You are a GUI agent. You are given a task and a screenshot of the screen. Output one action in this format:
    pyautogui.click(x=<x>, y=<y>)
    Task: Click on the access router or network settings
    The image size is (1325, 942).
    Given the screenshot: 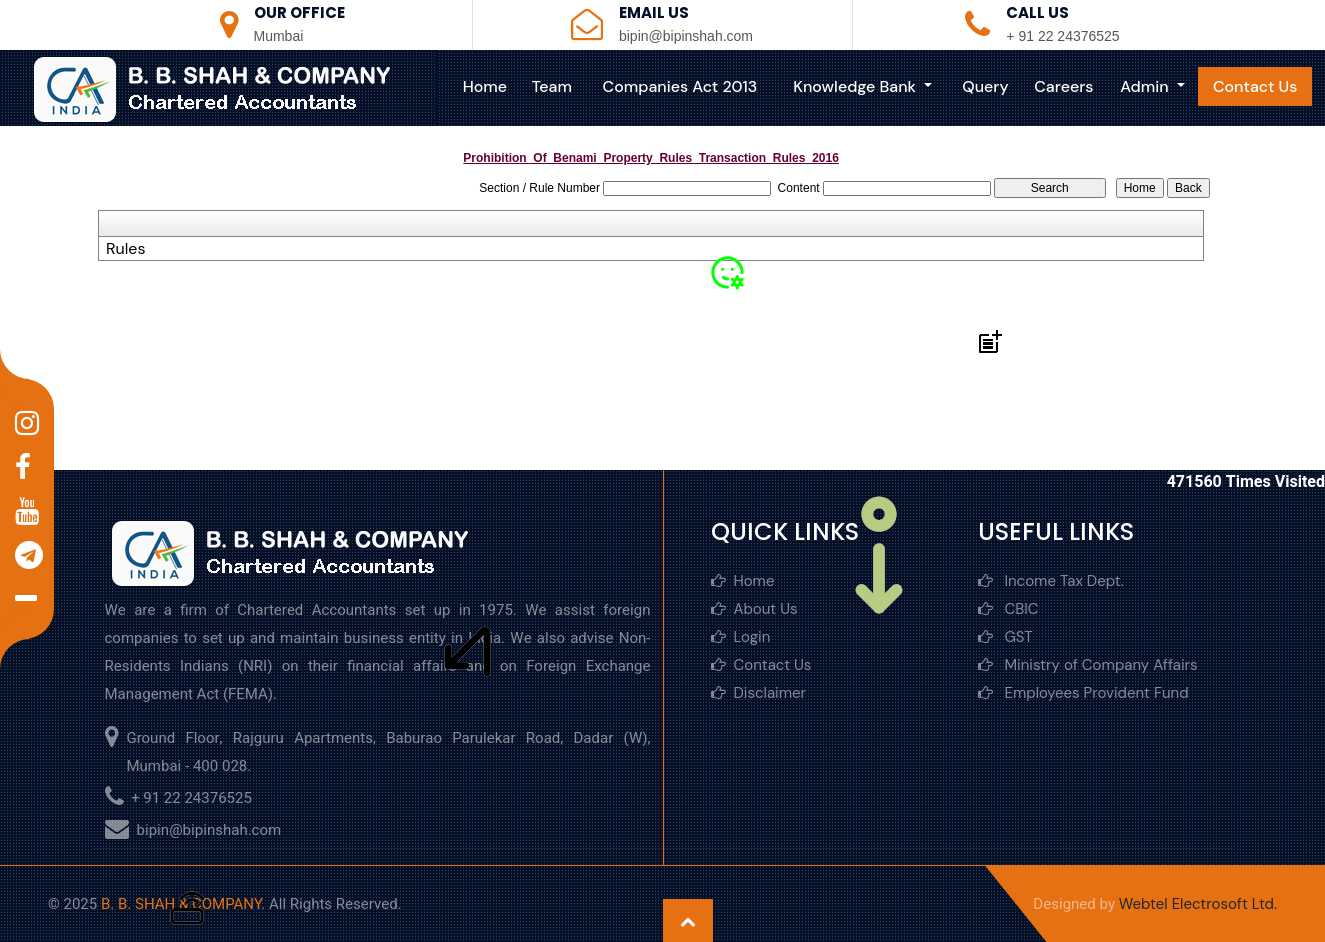 What is the action you would take?
    pyautogui.click(x=187, y=908)
    